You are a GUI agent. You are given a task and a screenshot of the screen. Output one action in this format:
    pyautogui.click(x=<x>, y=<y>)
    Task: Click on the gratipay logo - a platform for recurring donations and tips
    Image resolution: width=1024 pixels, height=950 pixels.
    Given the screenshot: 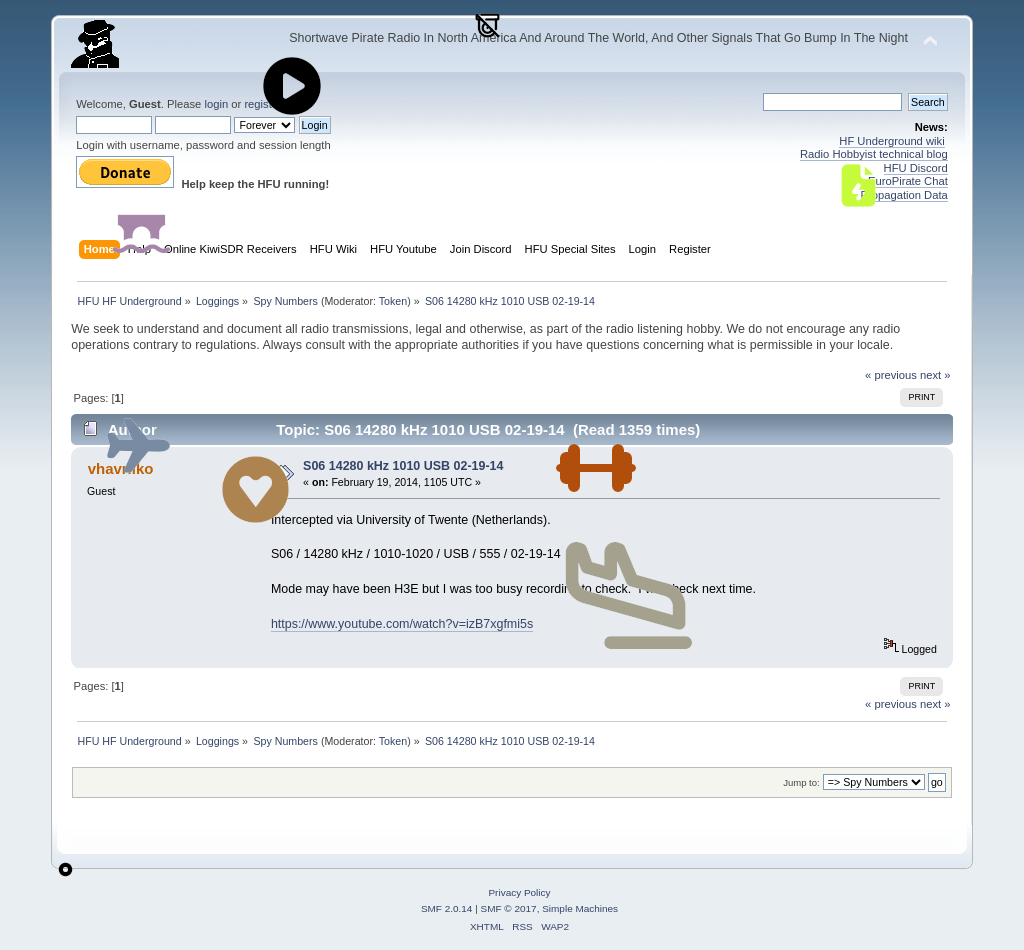 What is the action you would take?
    pyautogui.click(x=255, y=489)
    